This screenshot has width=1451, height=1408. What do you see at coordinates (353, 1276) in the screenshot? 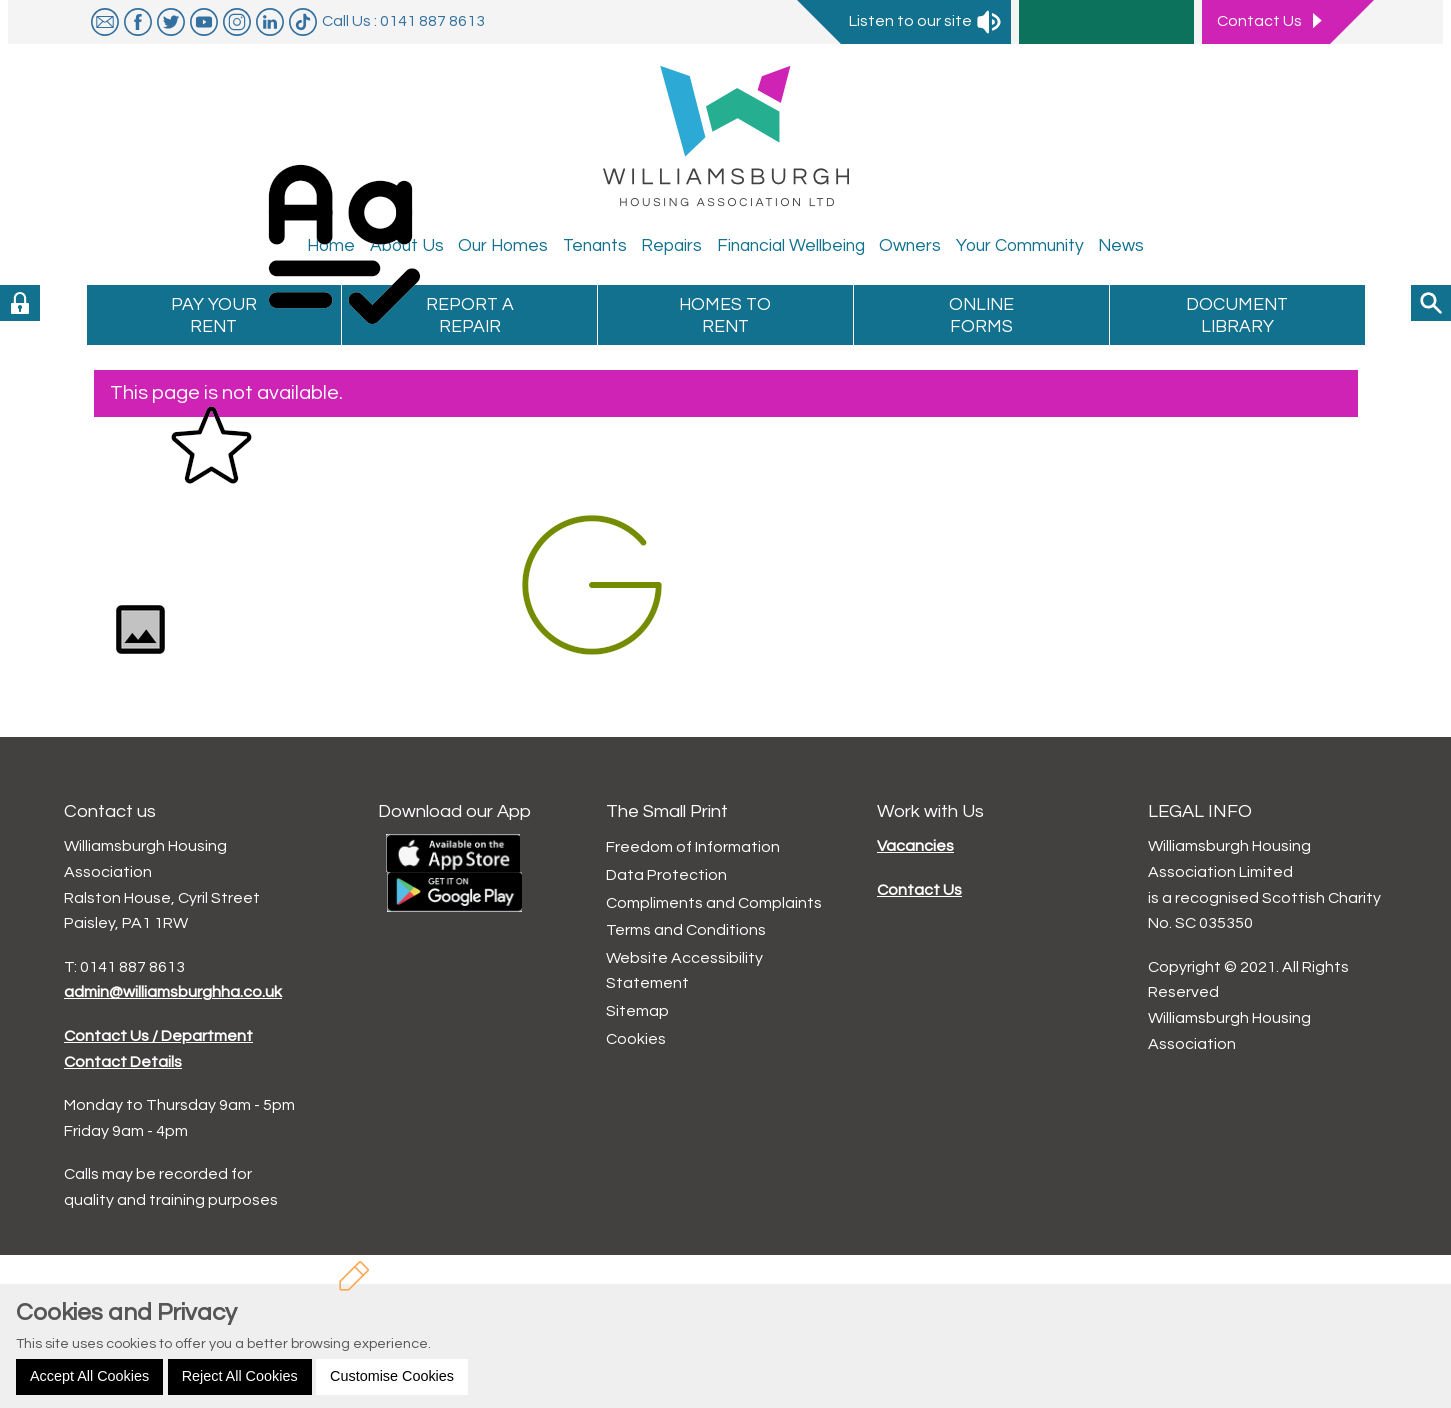
I see `edit content or text` at bounding box center [353, 1276].